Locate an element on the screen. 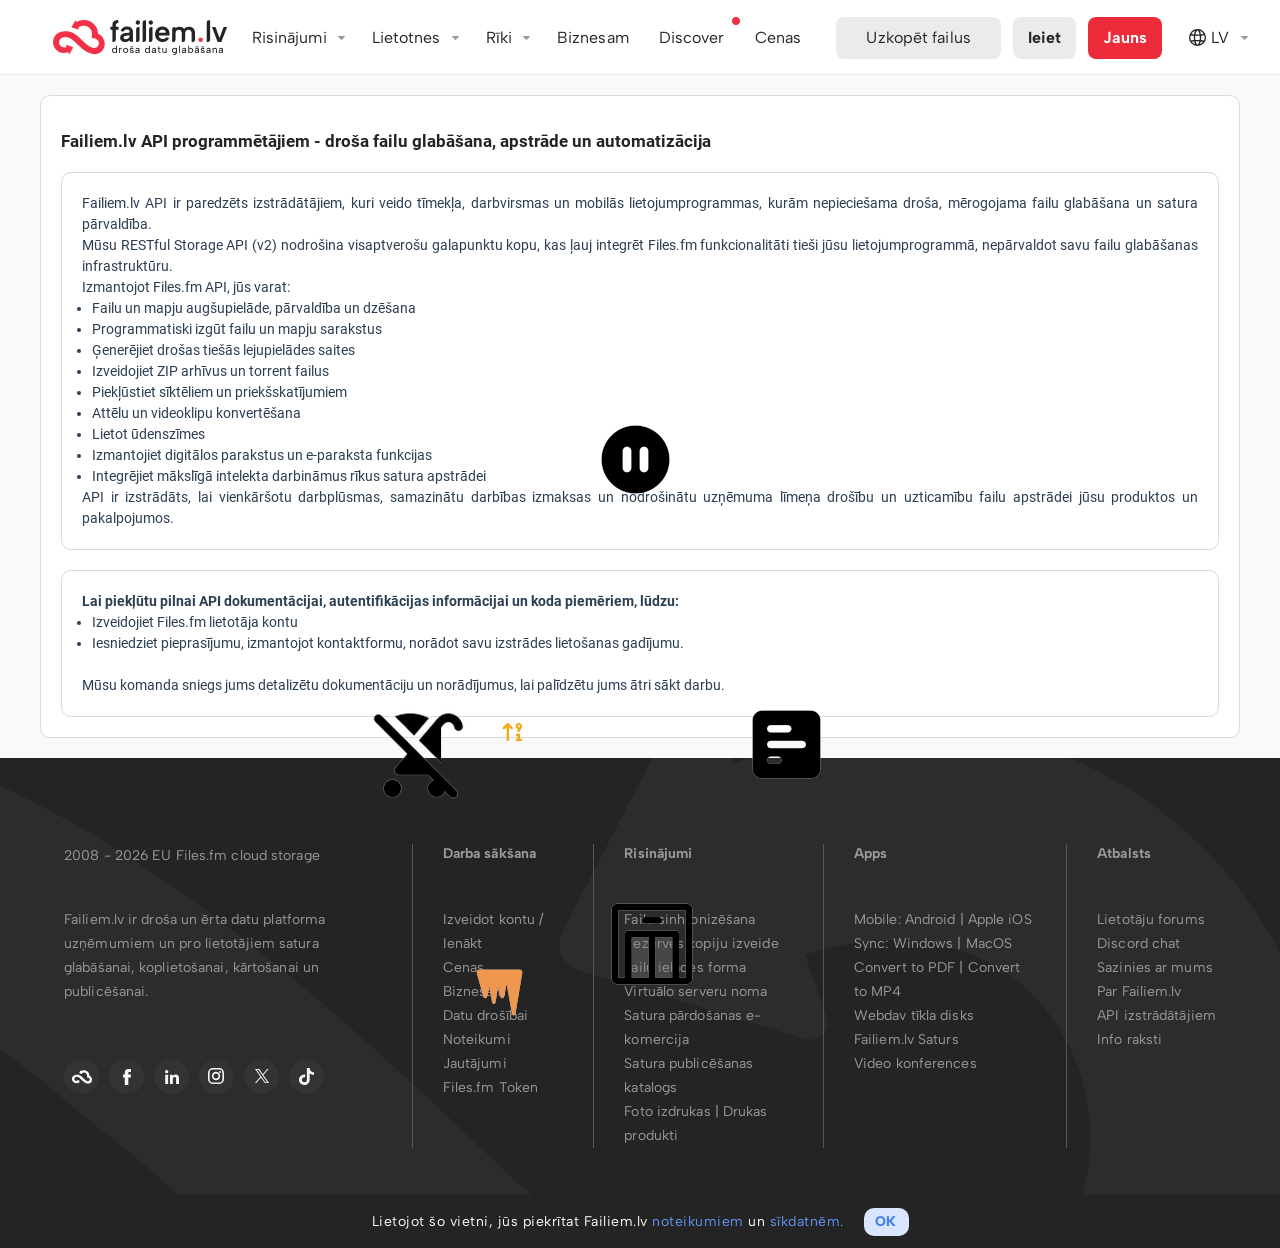 This screenshot has height=1248, width=1280. indicates elevator access nearby is located at coordinates (652, 944).